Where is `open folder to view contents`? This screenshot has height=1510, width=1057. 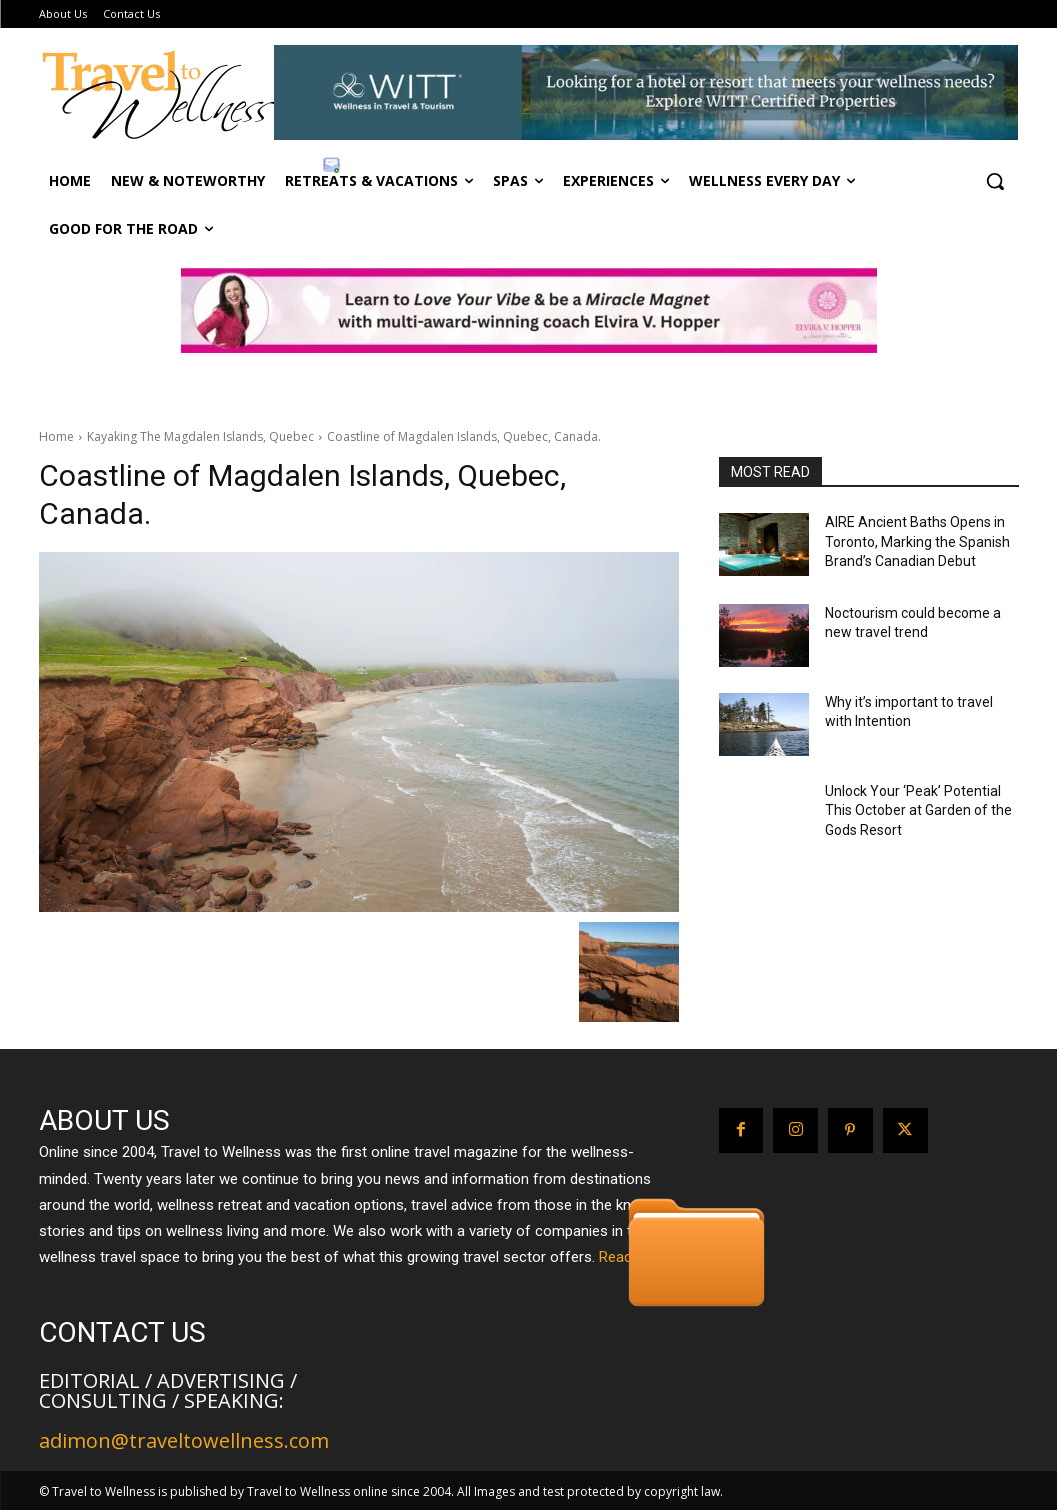
open folder to view contents is located at coordinates (696, 1252).